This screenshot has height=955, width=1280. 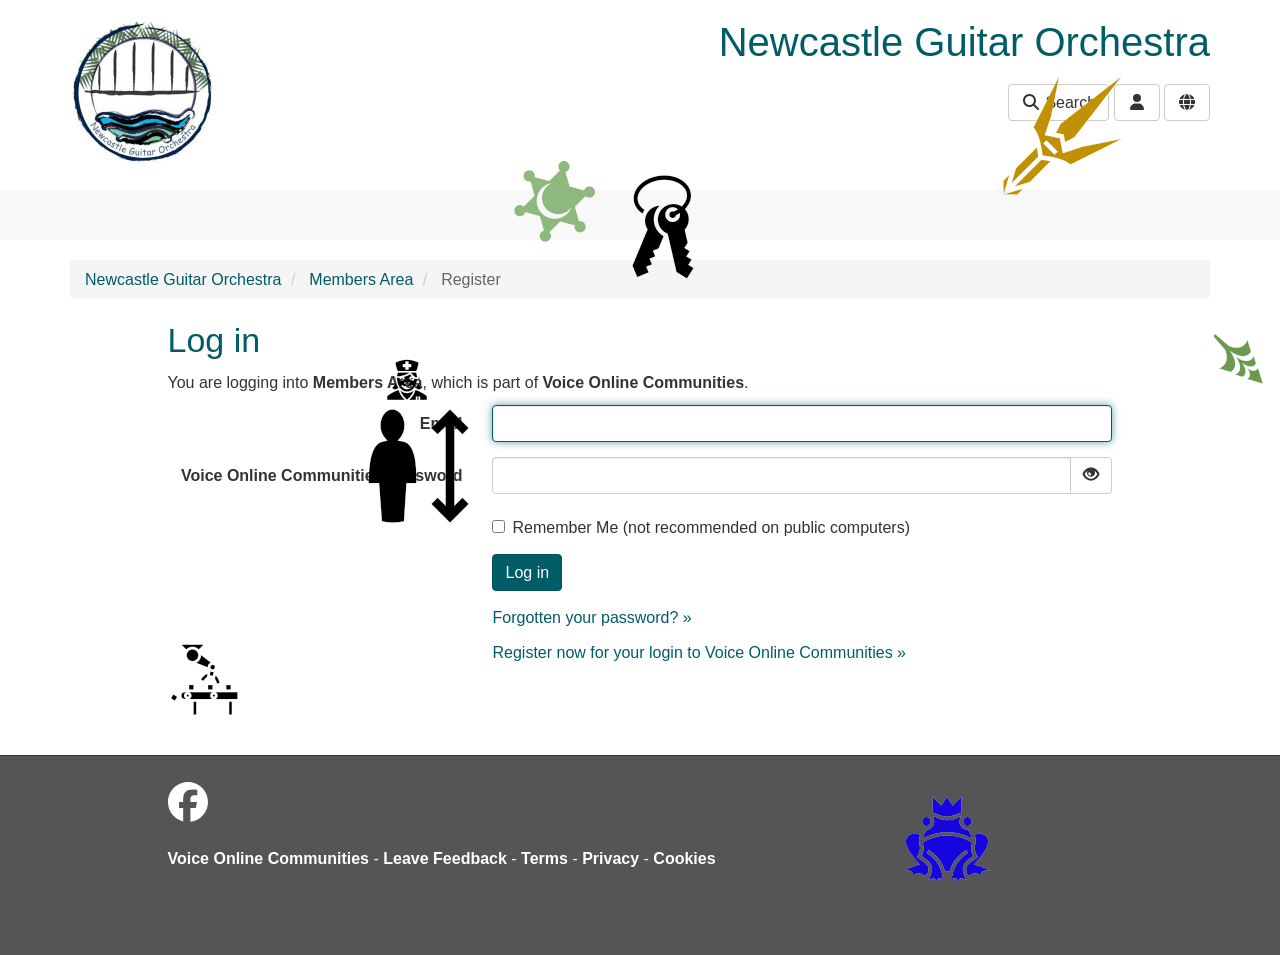 What do you see at coordinates (947, 839) in the screenshot?
I see `select the frog prince character` at bounding box center [947, 839].